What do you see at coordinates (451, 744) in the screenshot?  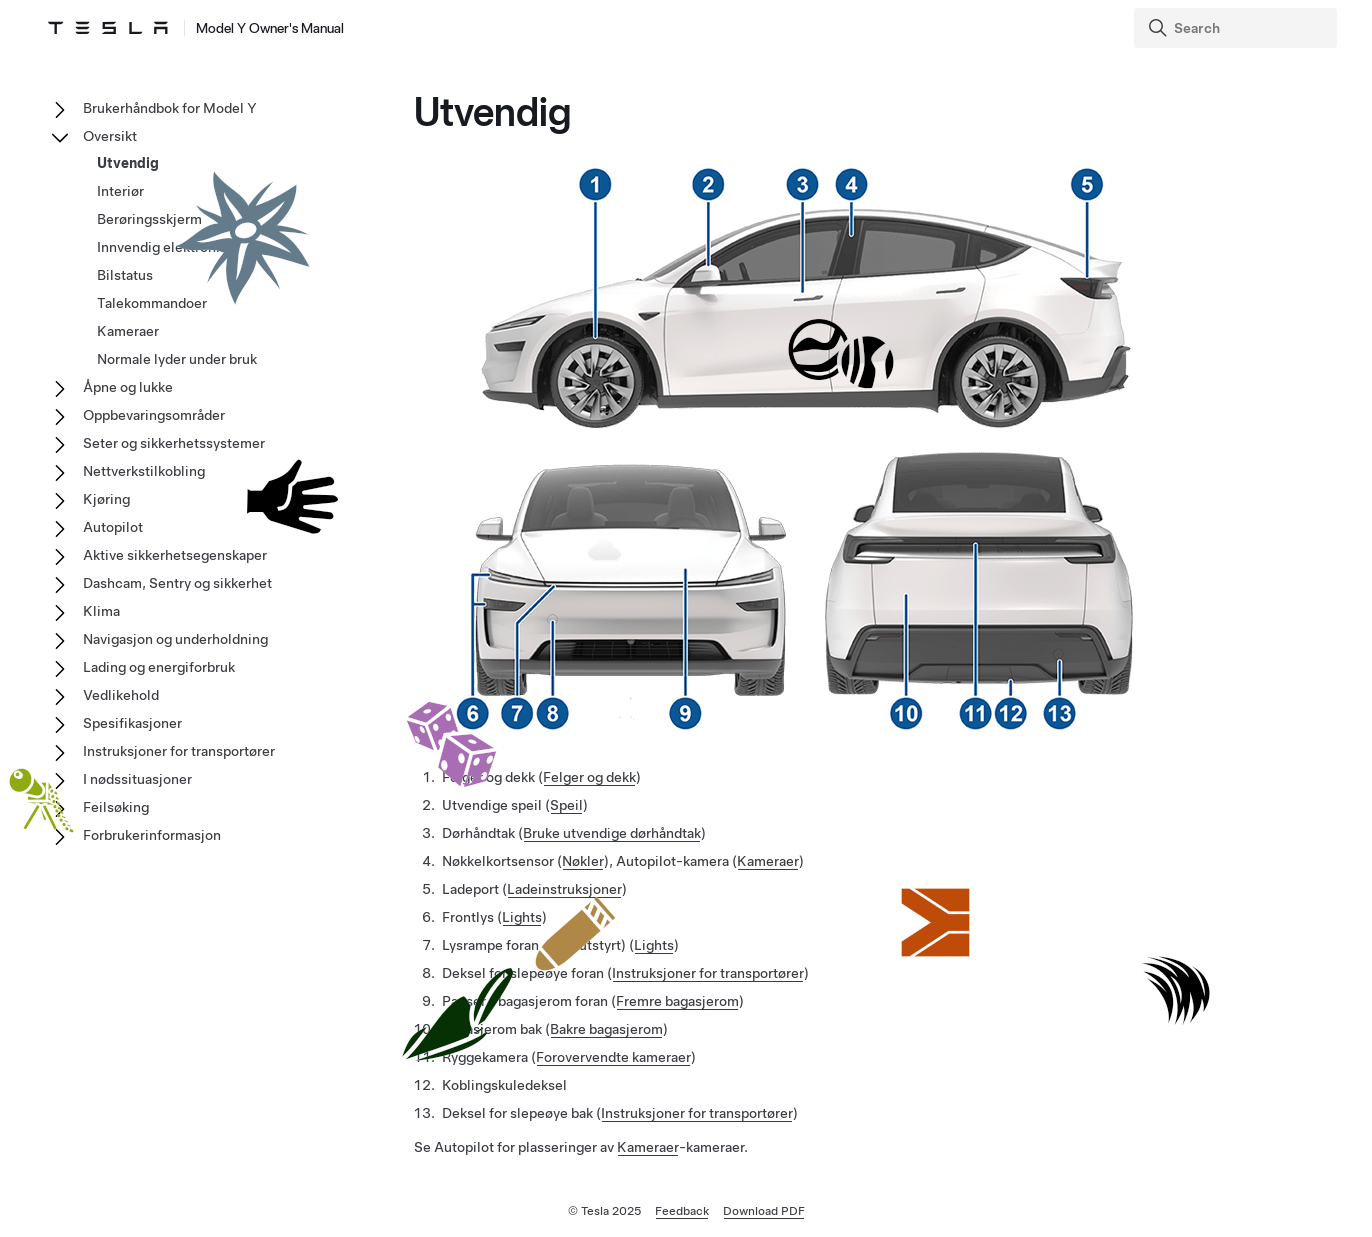 I see `roll the dice or randomize selection` at bounding box center [451, 744].